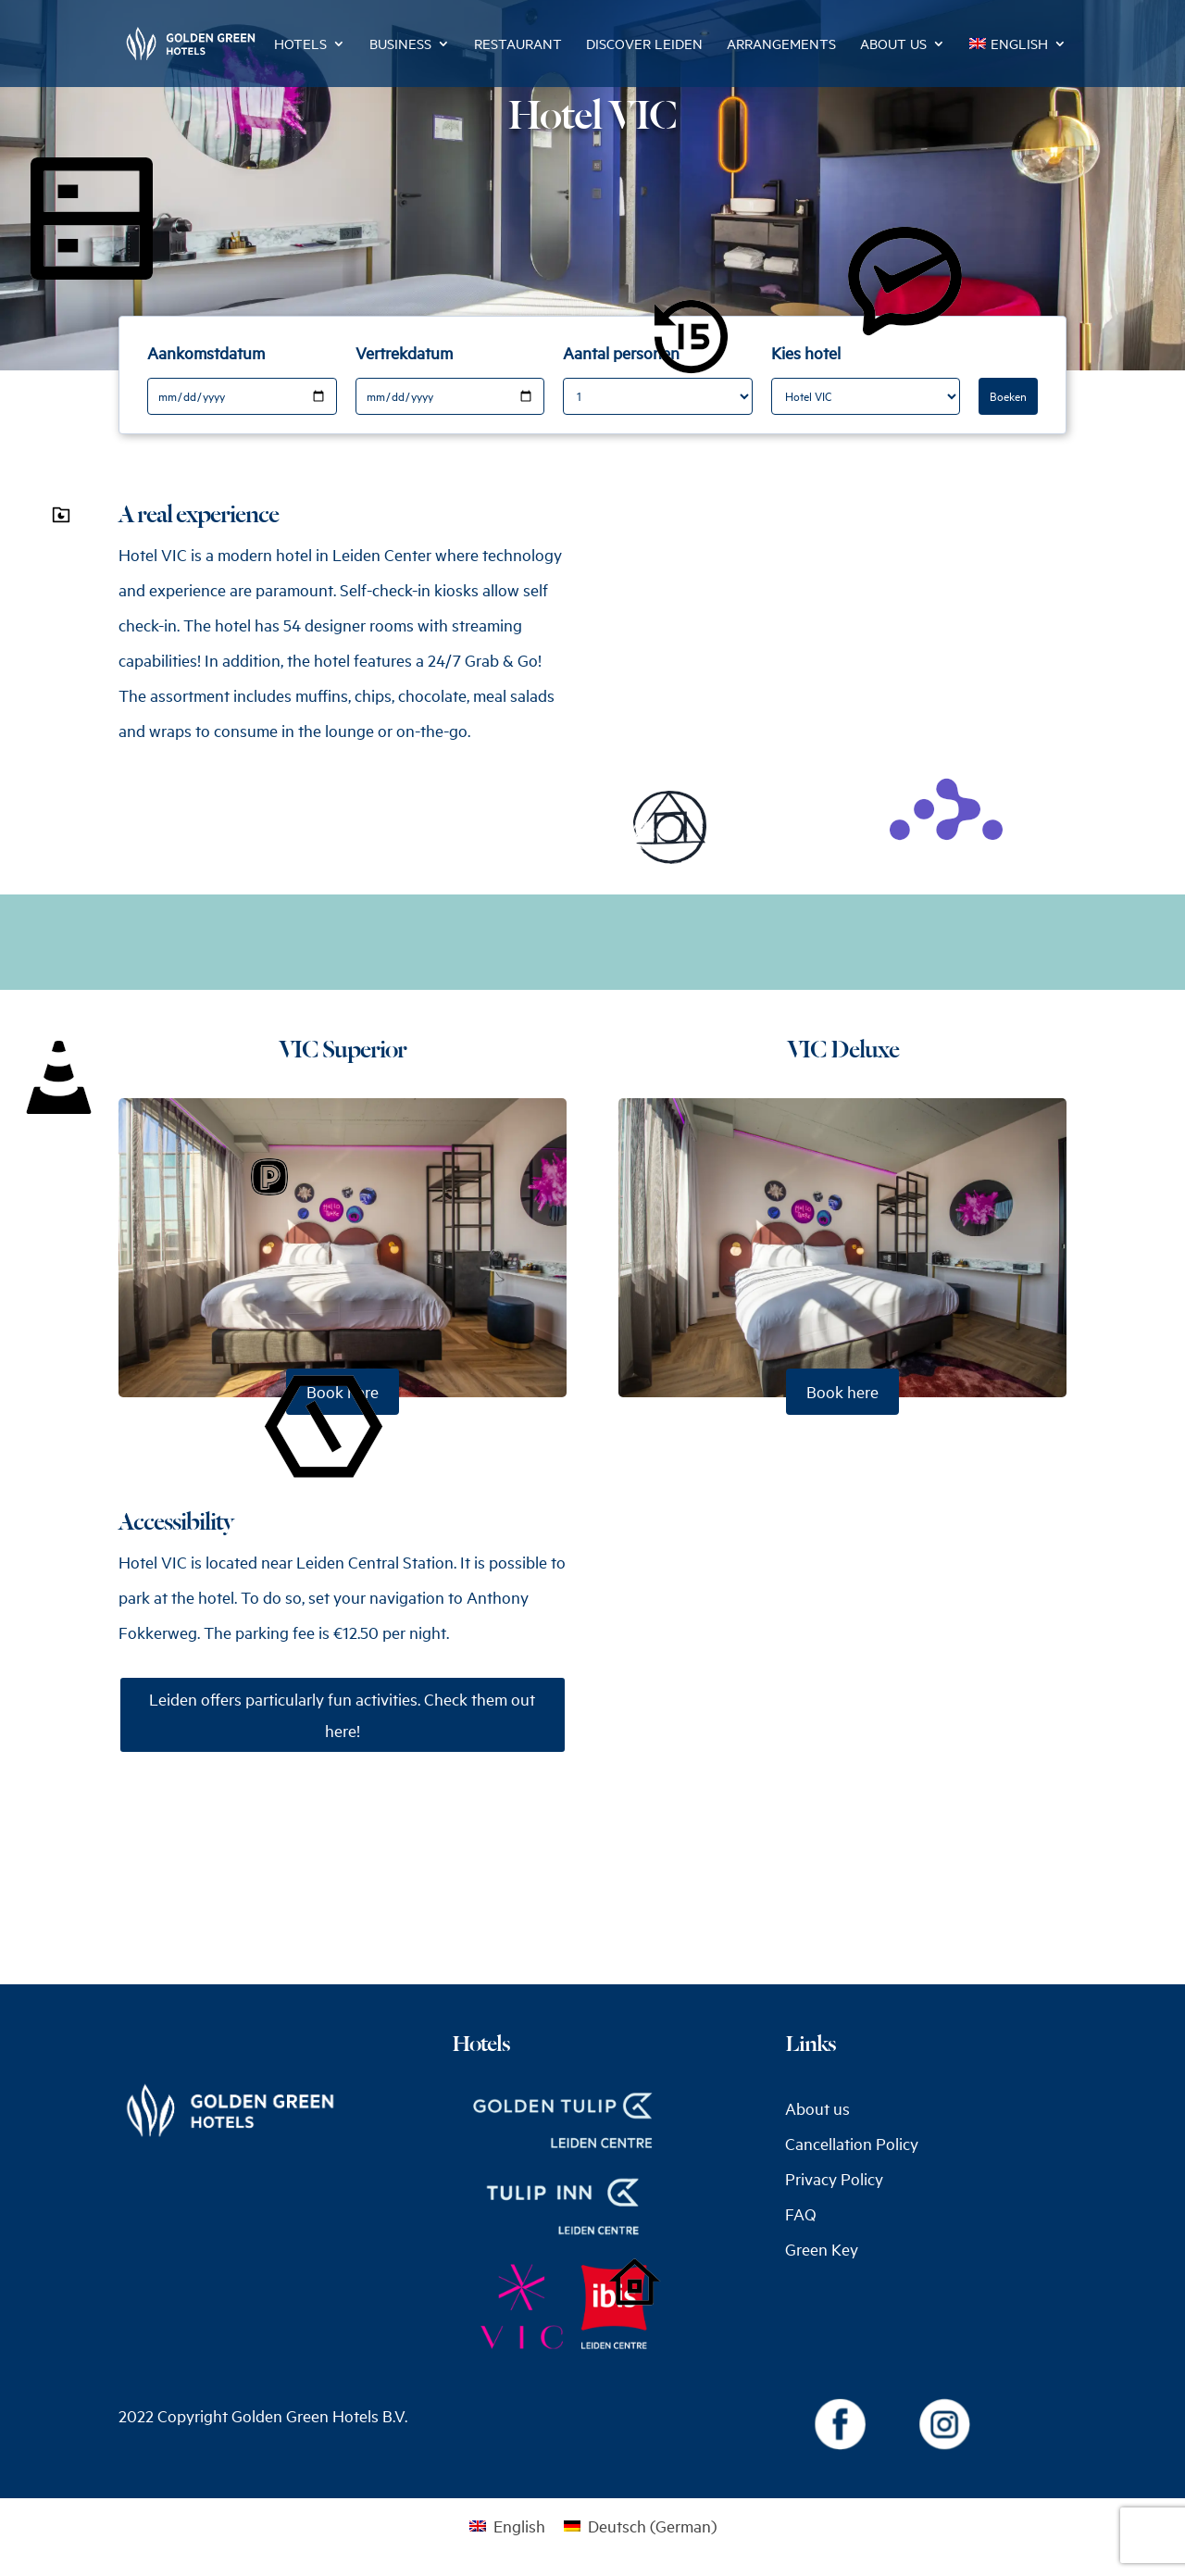  Describe the element at coordinates (904, 277) in the screenshot. I see `pay with WeChat Pay` at that location.